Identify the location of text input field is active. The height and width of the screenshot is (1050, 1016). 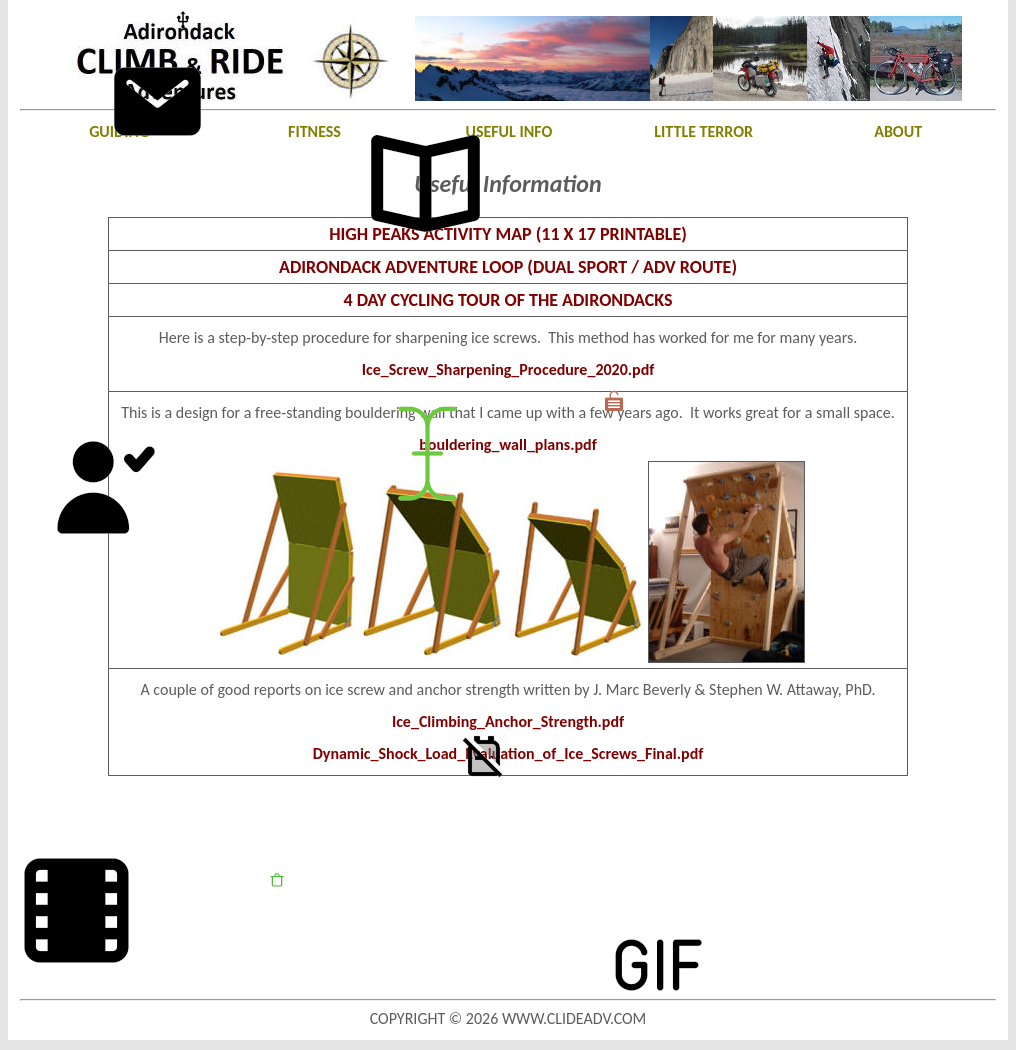
(427, 453).